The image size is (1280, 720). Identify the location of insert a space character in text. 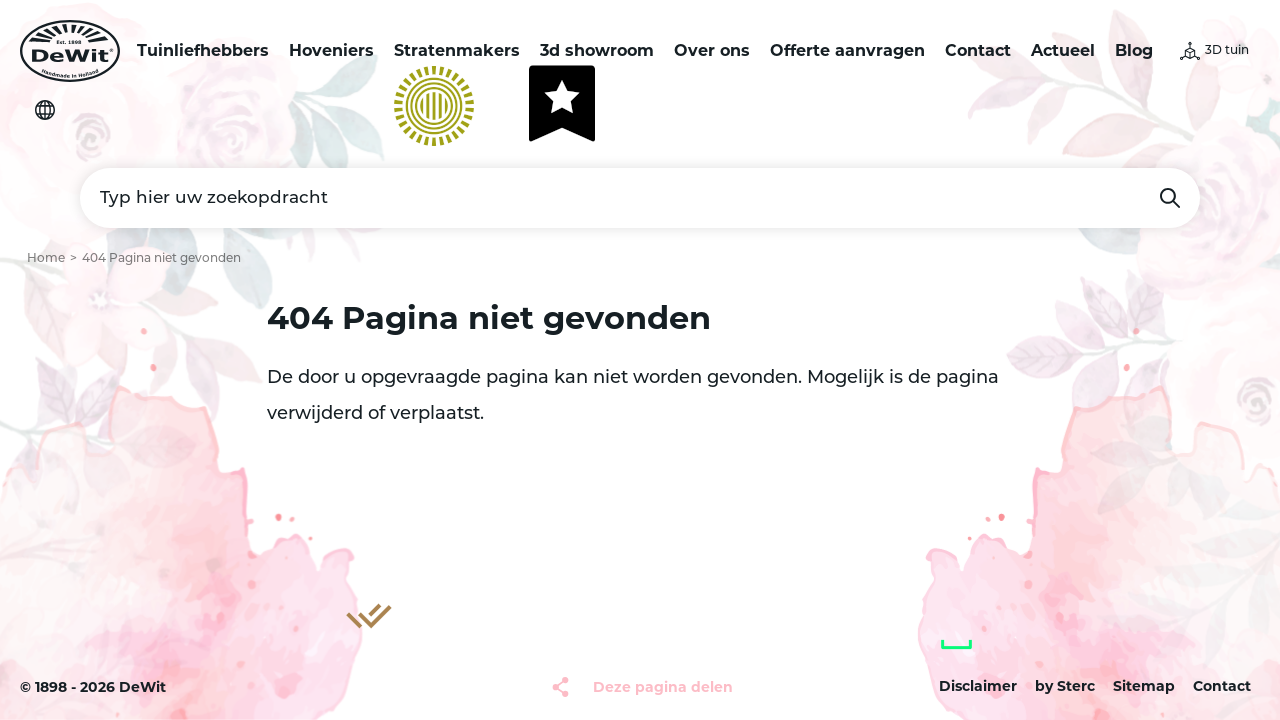
(956, 644).